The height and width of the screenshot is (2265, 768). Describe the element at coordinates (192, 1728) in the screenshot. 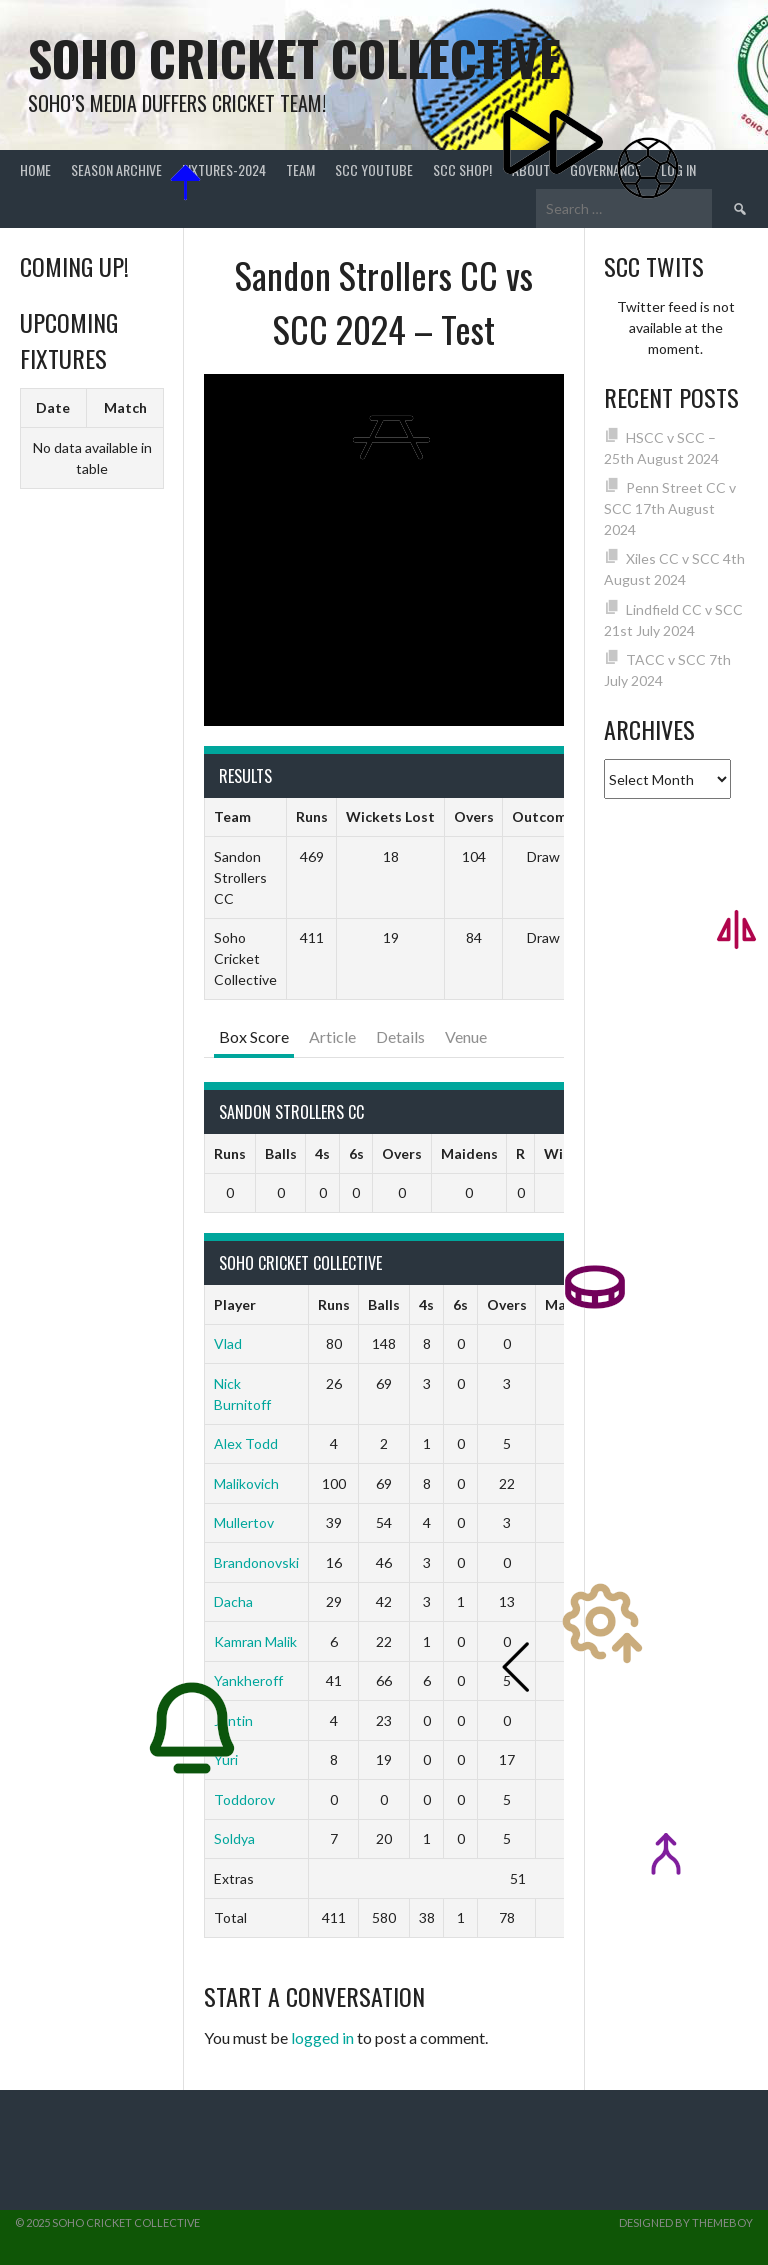

I see `view notifications` at that location.